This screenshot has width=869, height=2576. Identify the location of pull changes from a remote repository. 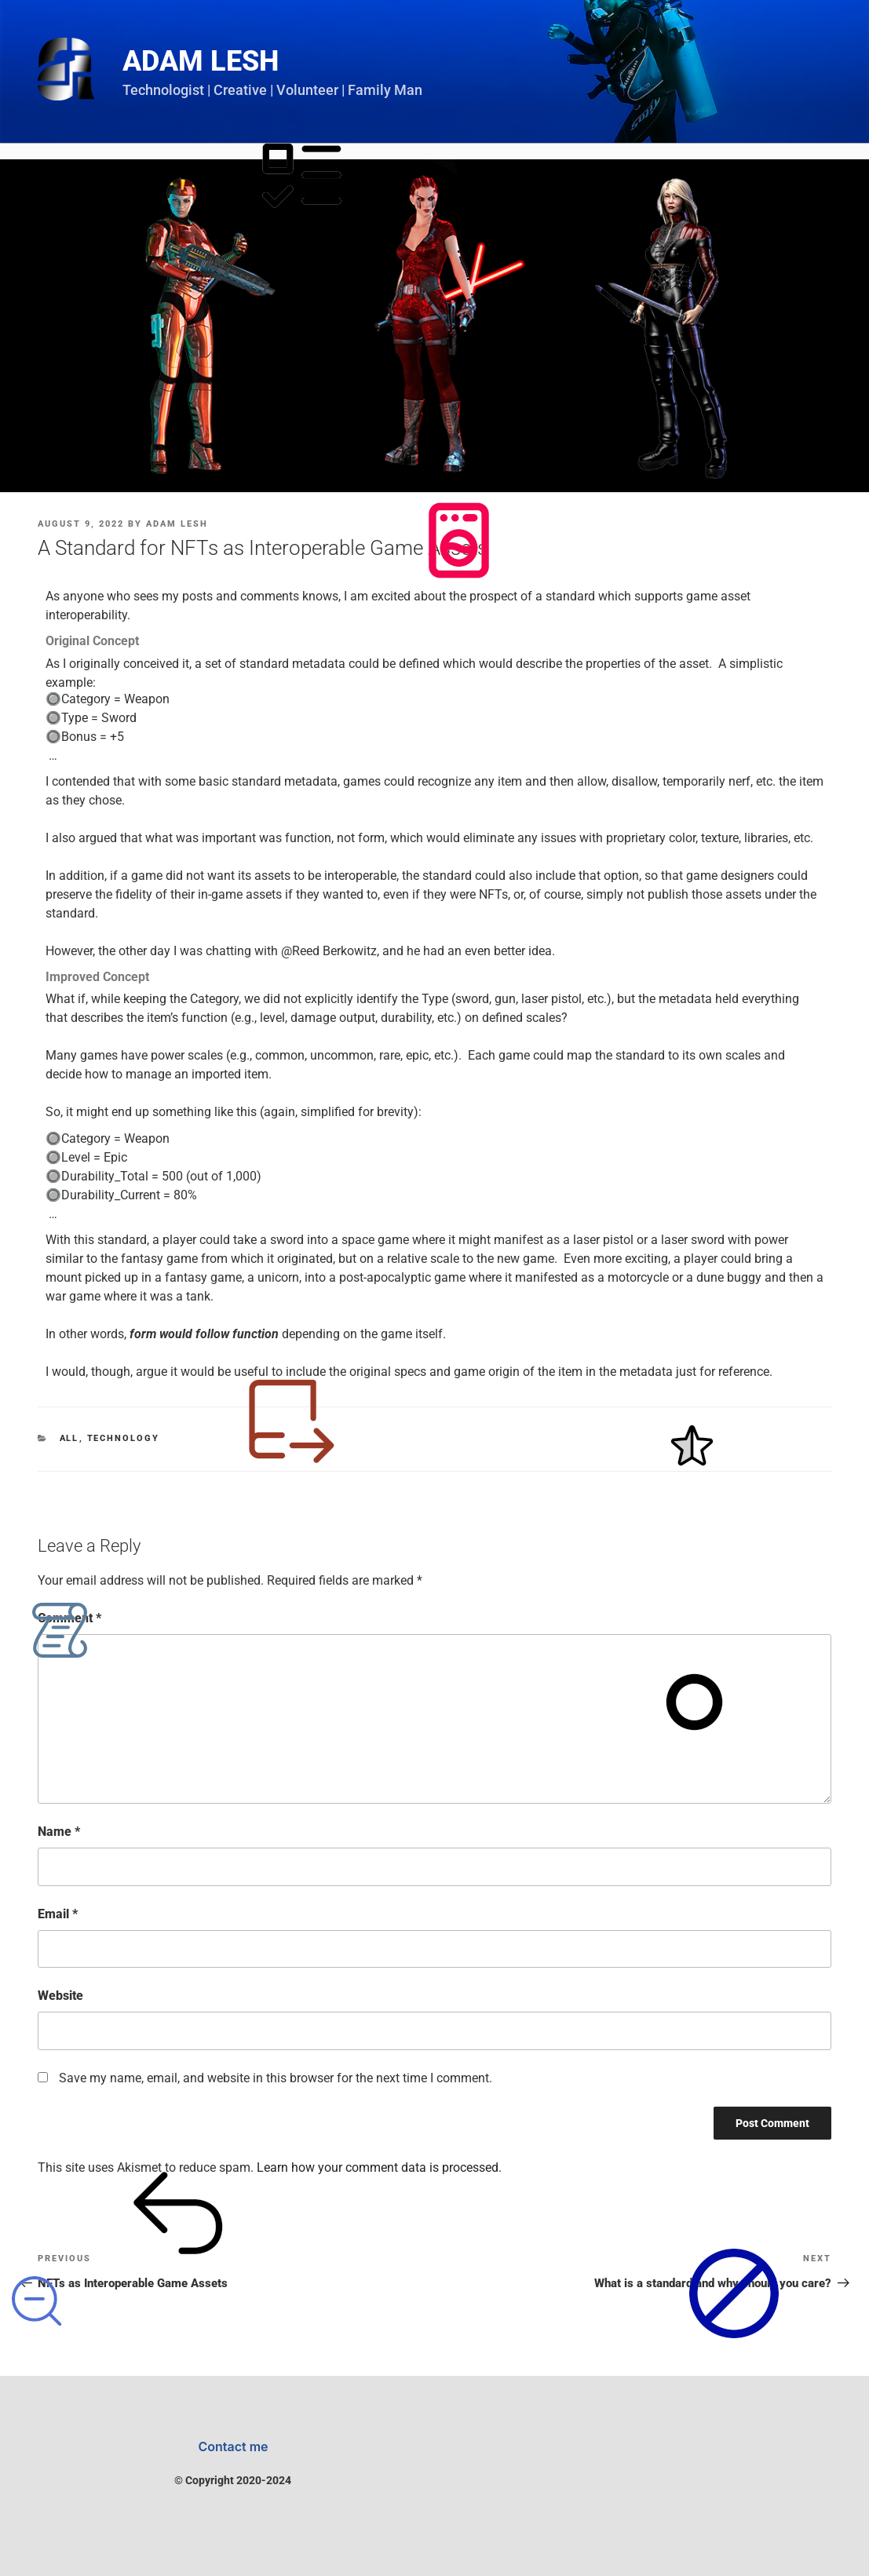
(288, 1425).